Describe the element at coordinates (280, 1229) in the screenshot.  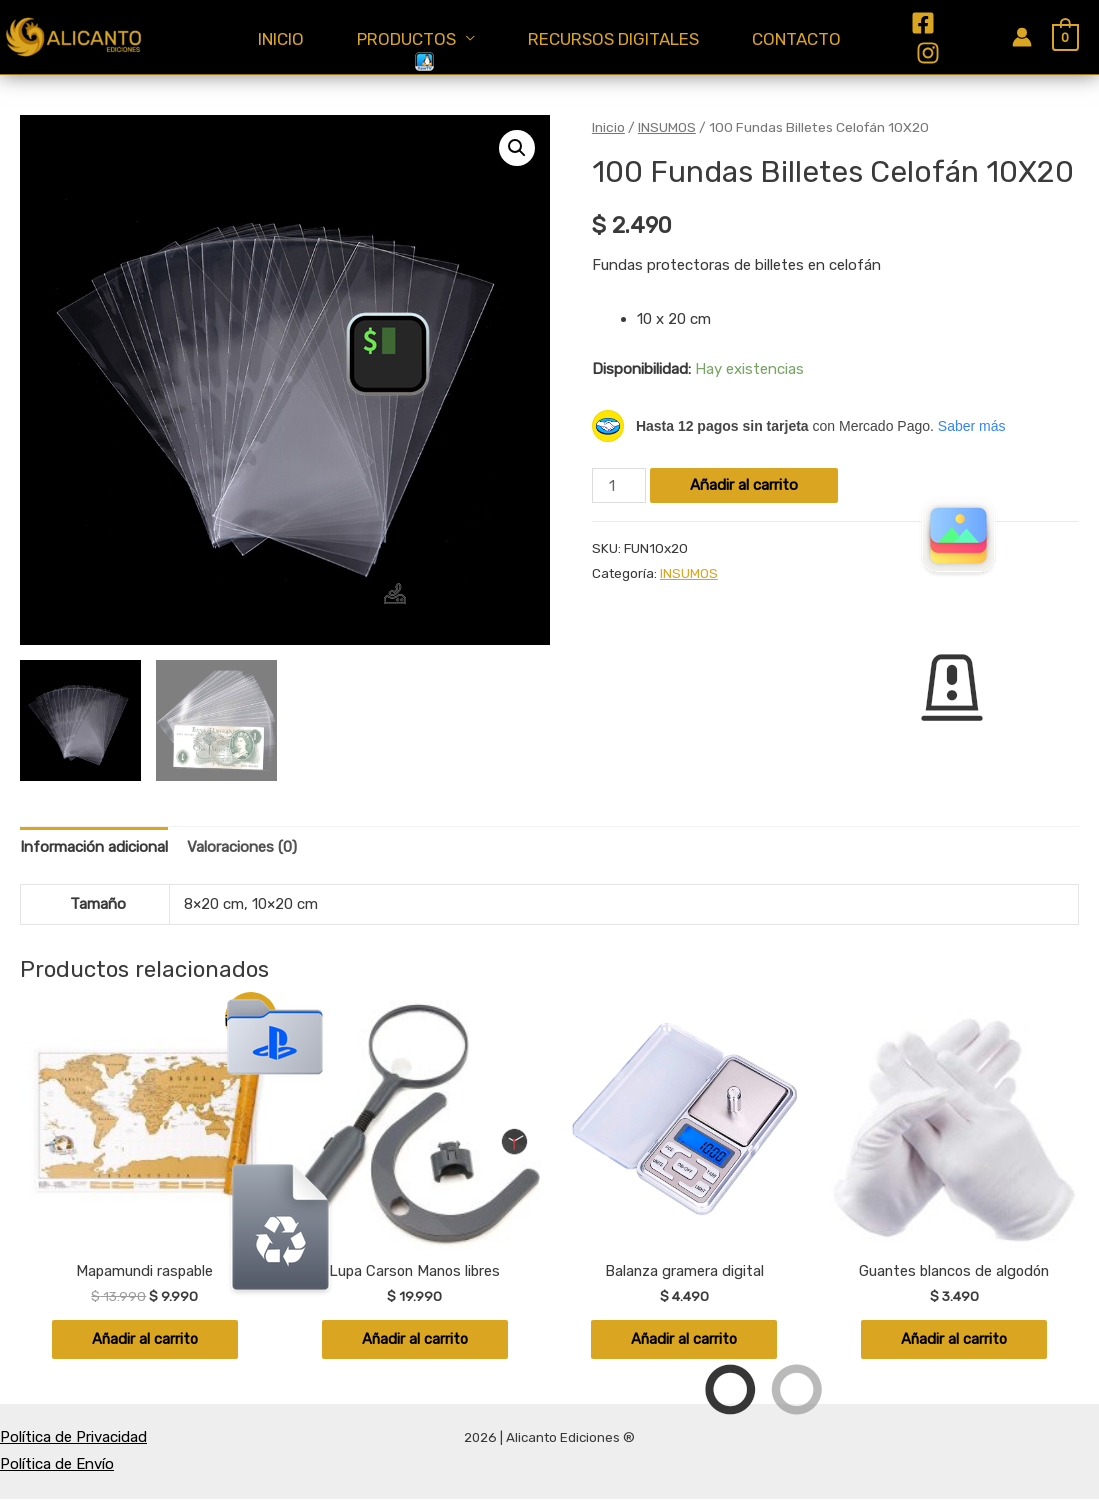
I see `a file marked for deletion` at that location.